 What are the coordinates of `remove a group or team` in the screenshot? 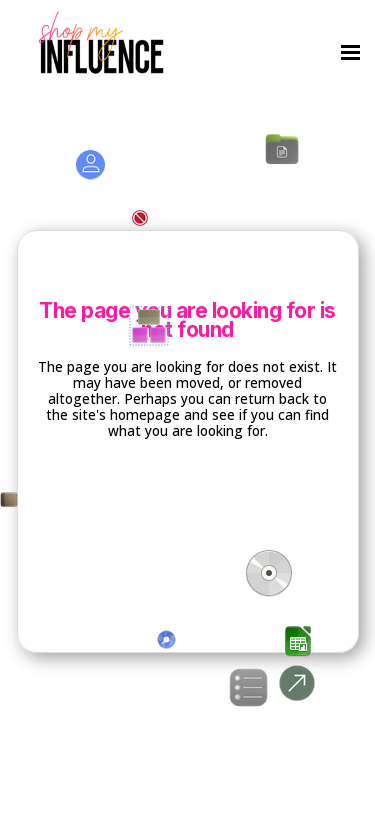 It's located at (140, 218).